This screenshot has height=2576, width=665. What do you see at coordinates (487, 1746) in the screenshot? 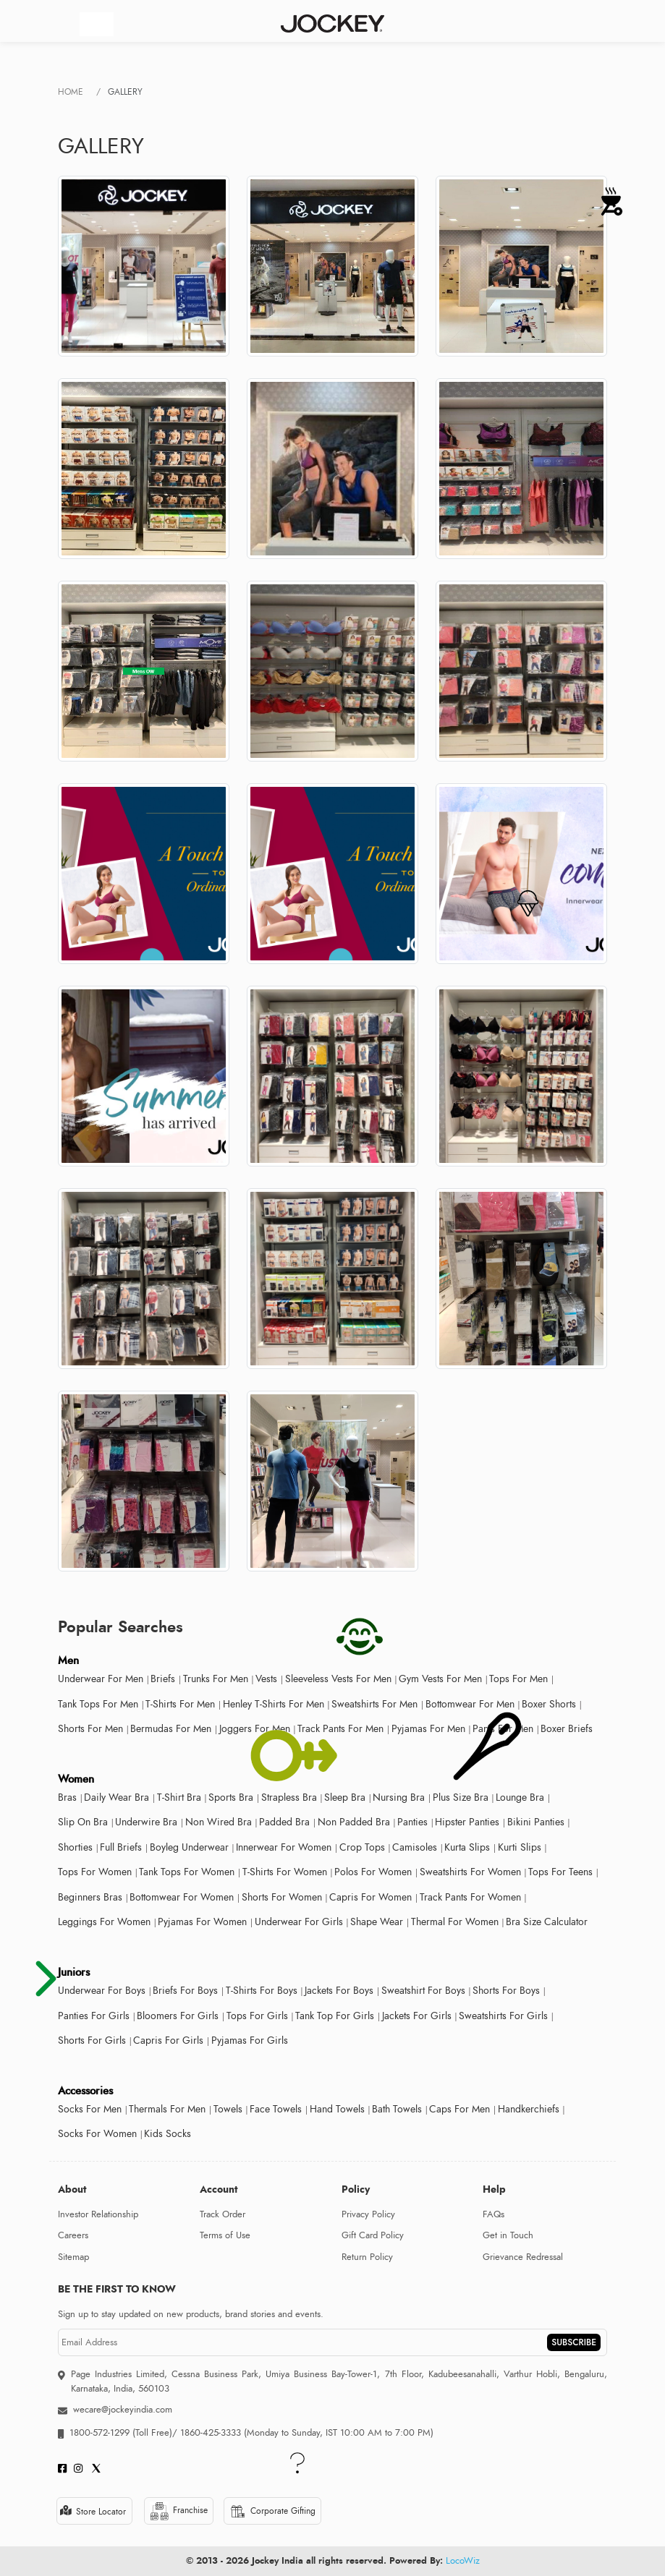
I see `access sewing or crafting tools` at bounding box center [487, 1746].